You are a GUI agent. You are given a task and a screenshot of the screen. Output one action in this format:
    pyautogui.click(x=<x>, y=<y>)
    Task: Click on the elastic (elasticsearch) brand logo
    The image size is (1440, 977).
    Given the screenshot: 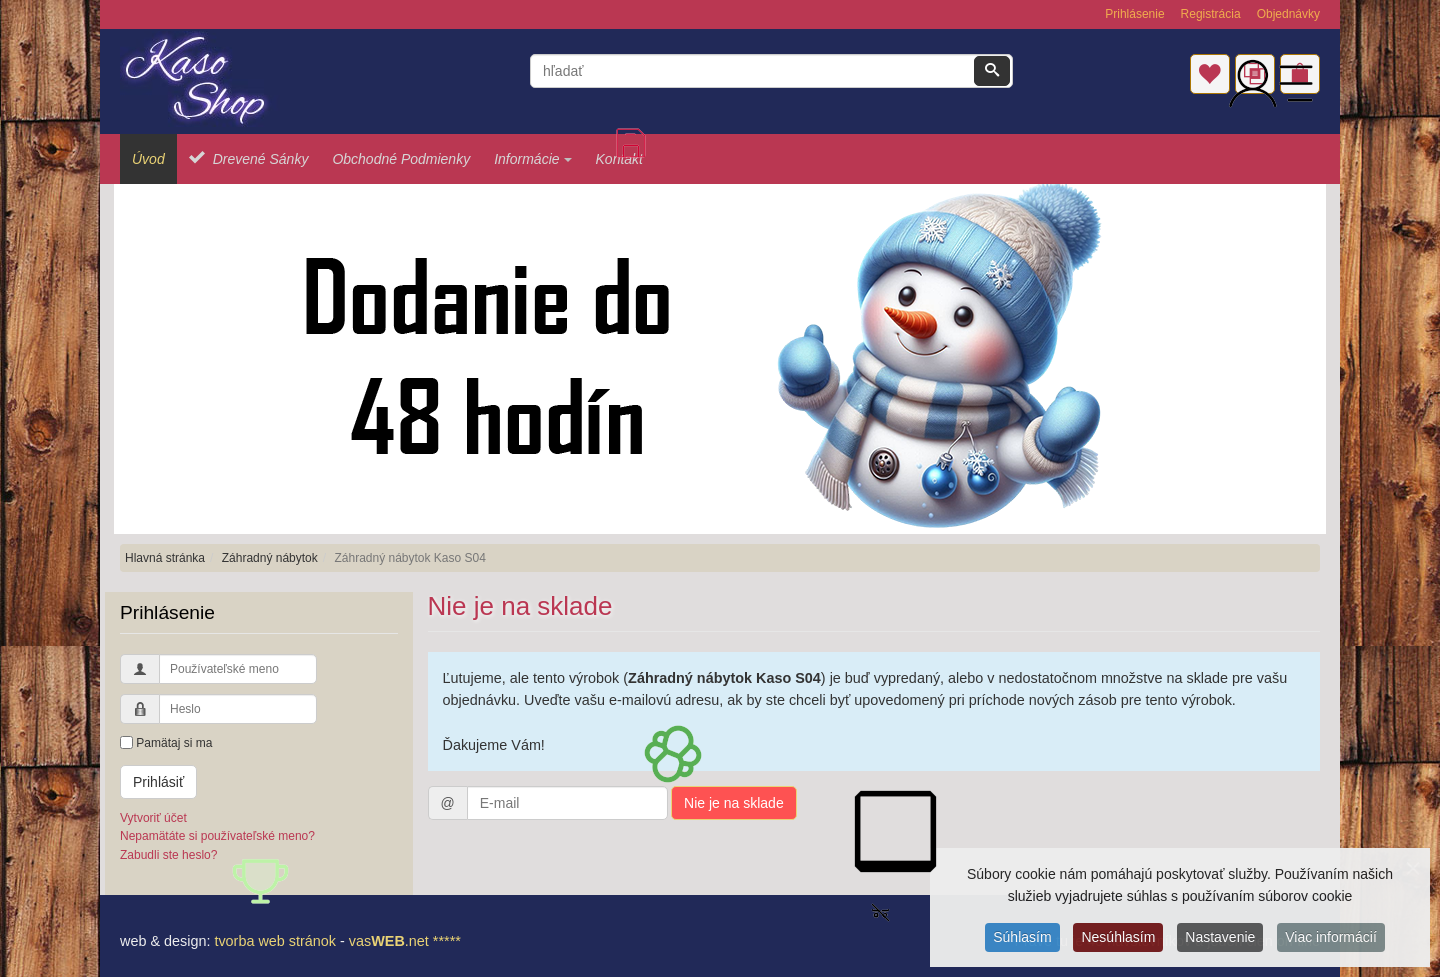 What is the action you would take?
    pyautogui.click(x=673, y=754)
    